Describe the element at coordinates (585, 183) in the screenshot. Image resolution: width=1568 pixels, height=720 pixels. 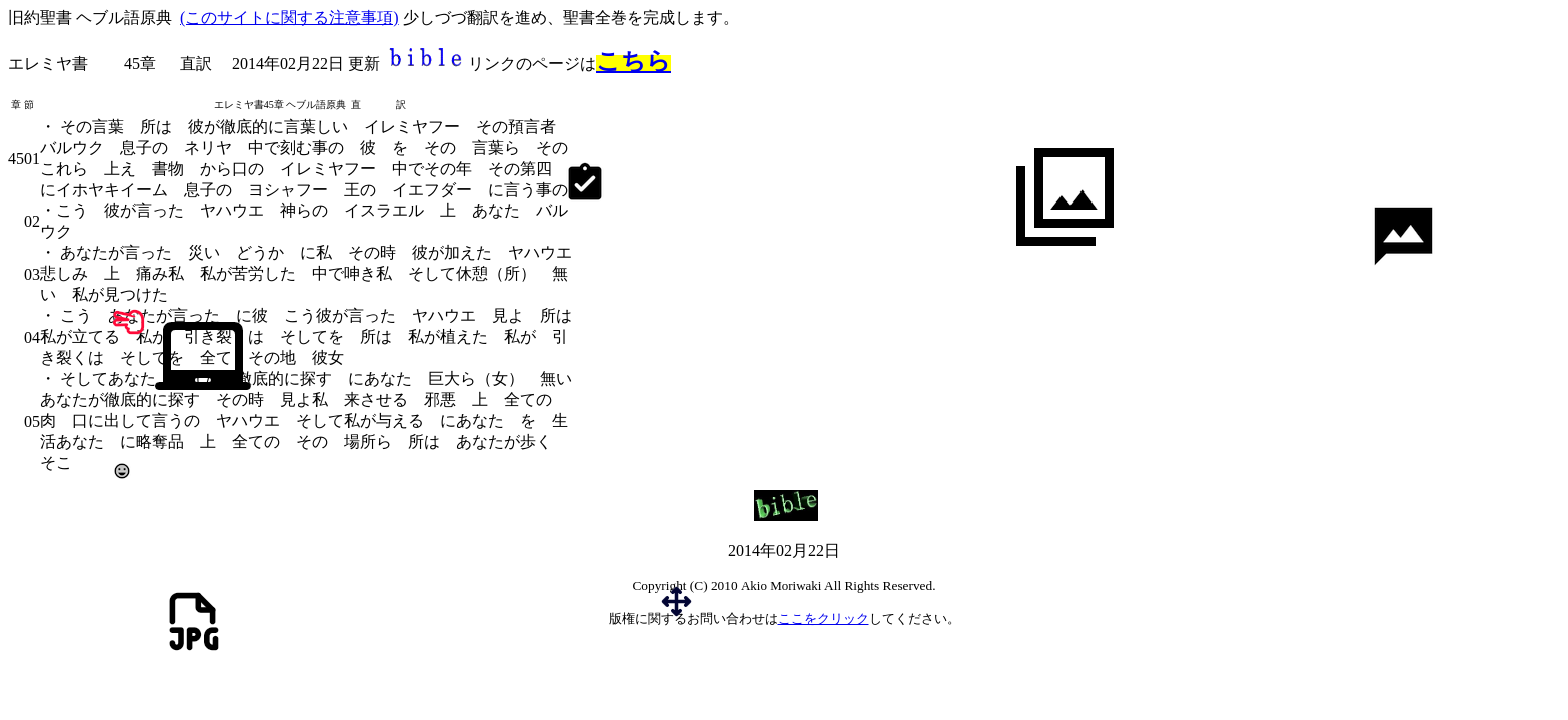
I see `view completed tasks or assignments` at that location.